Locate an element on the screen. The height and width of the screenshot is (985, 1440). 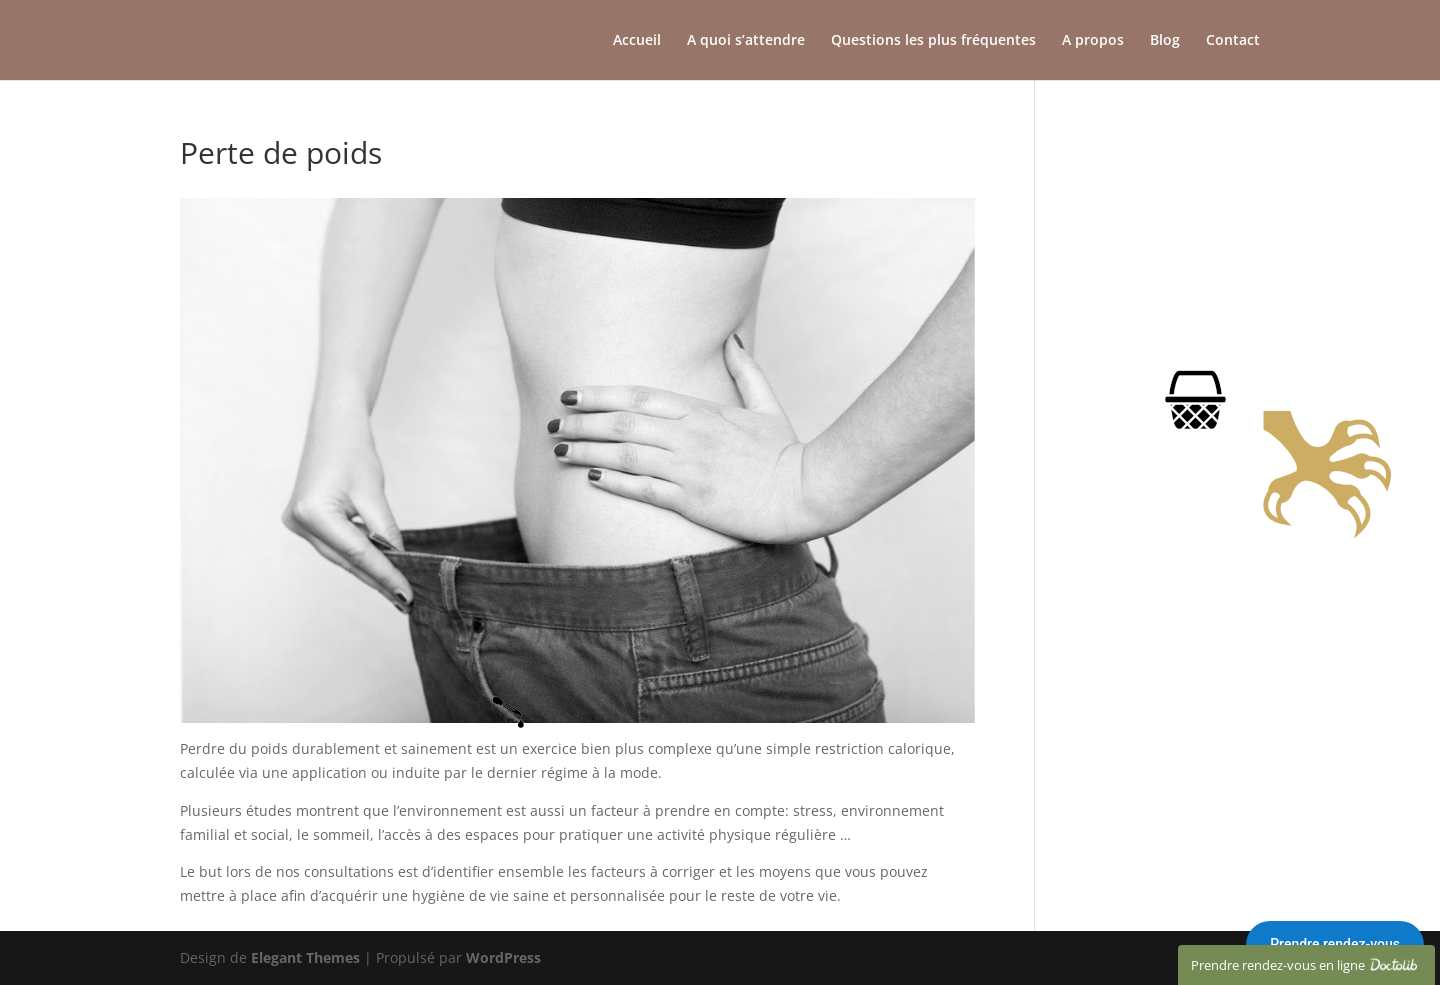
select a beast or creature class in a game is located at coordinates (1328, 476).